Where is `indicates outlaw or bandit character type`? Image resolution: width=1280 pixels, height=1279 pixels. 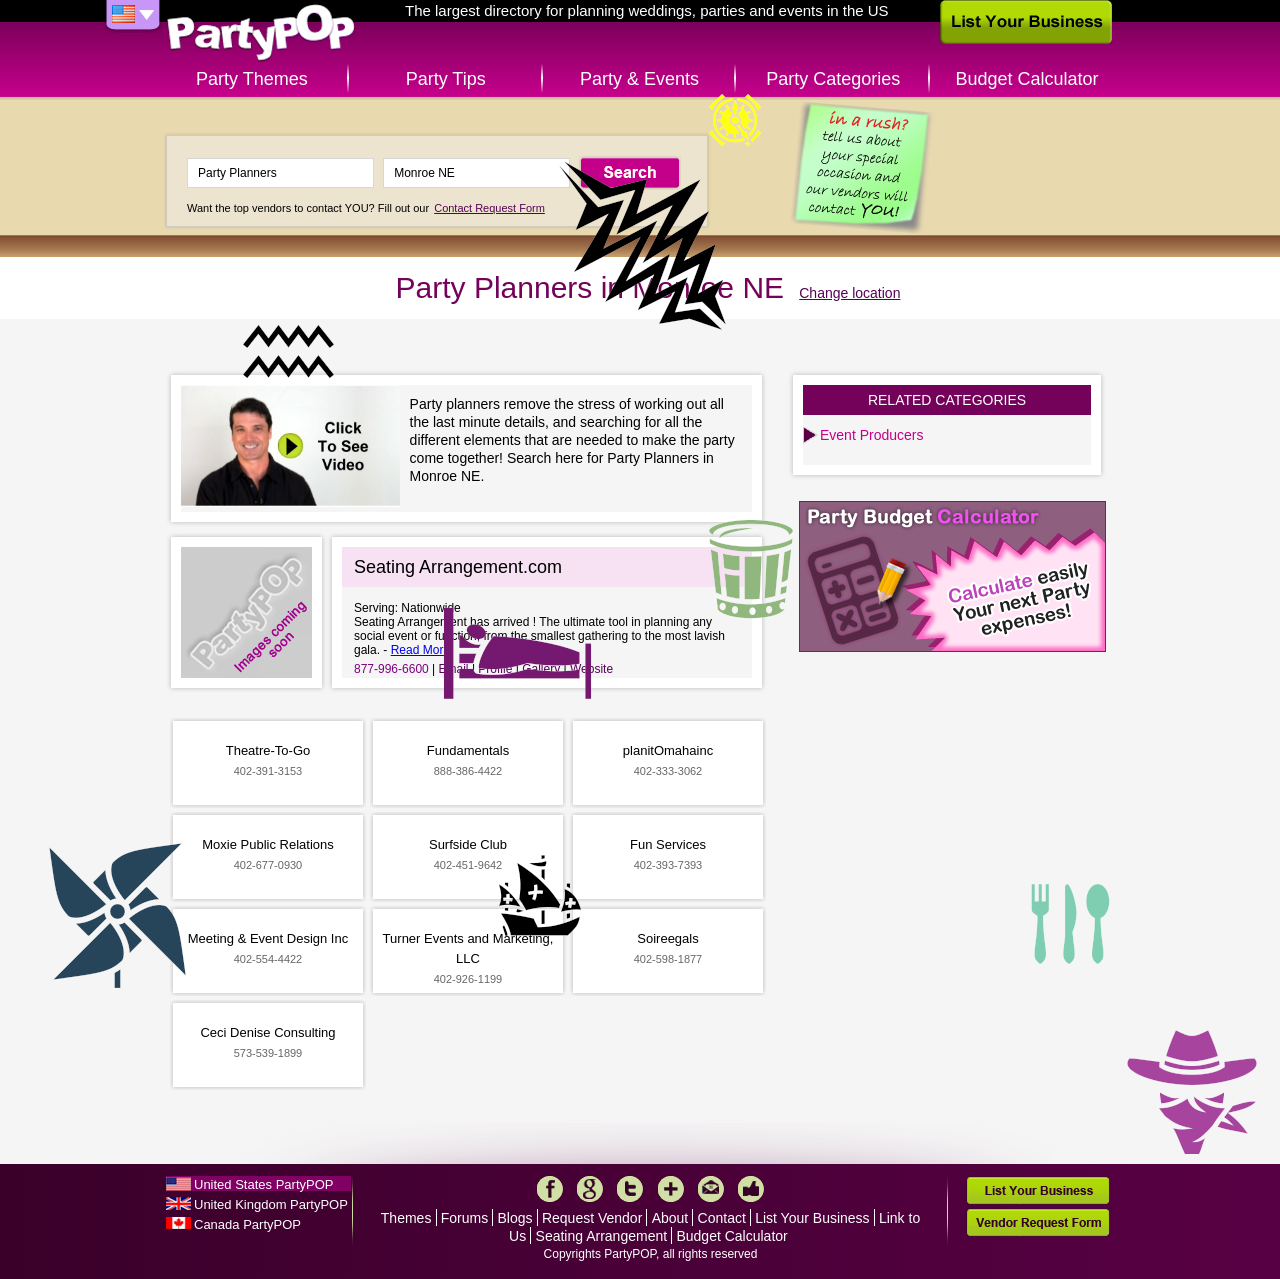
indicates outlaw or bandit character type is located at coordinates (1192, 1090).